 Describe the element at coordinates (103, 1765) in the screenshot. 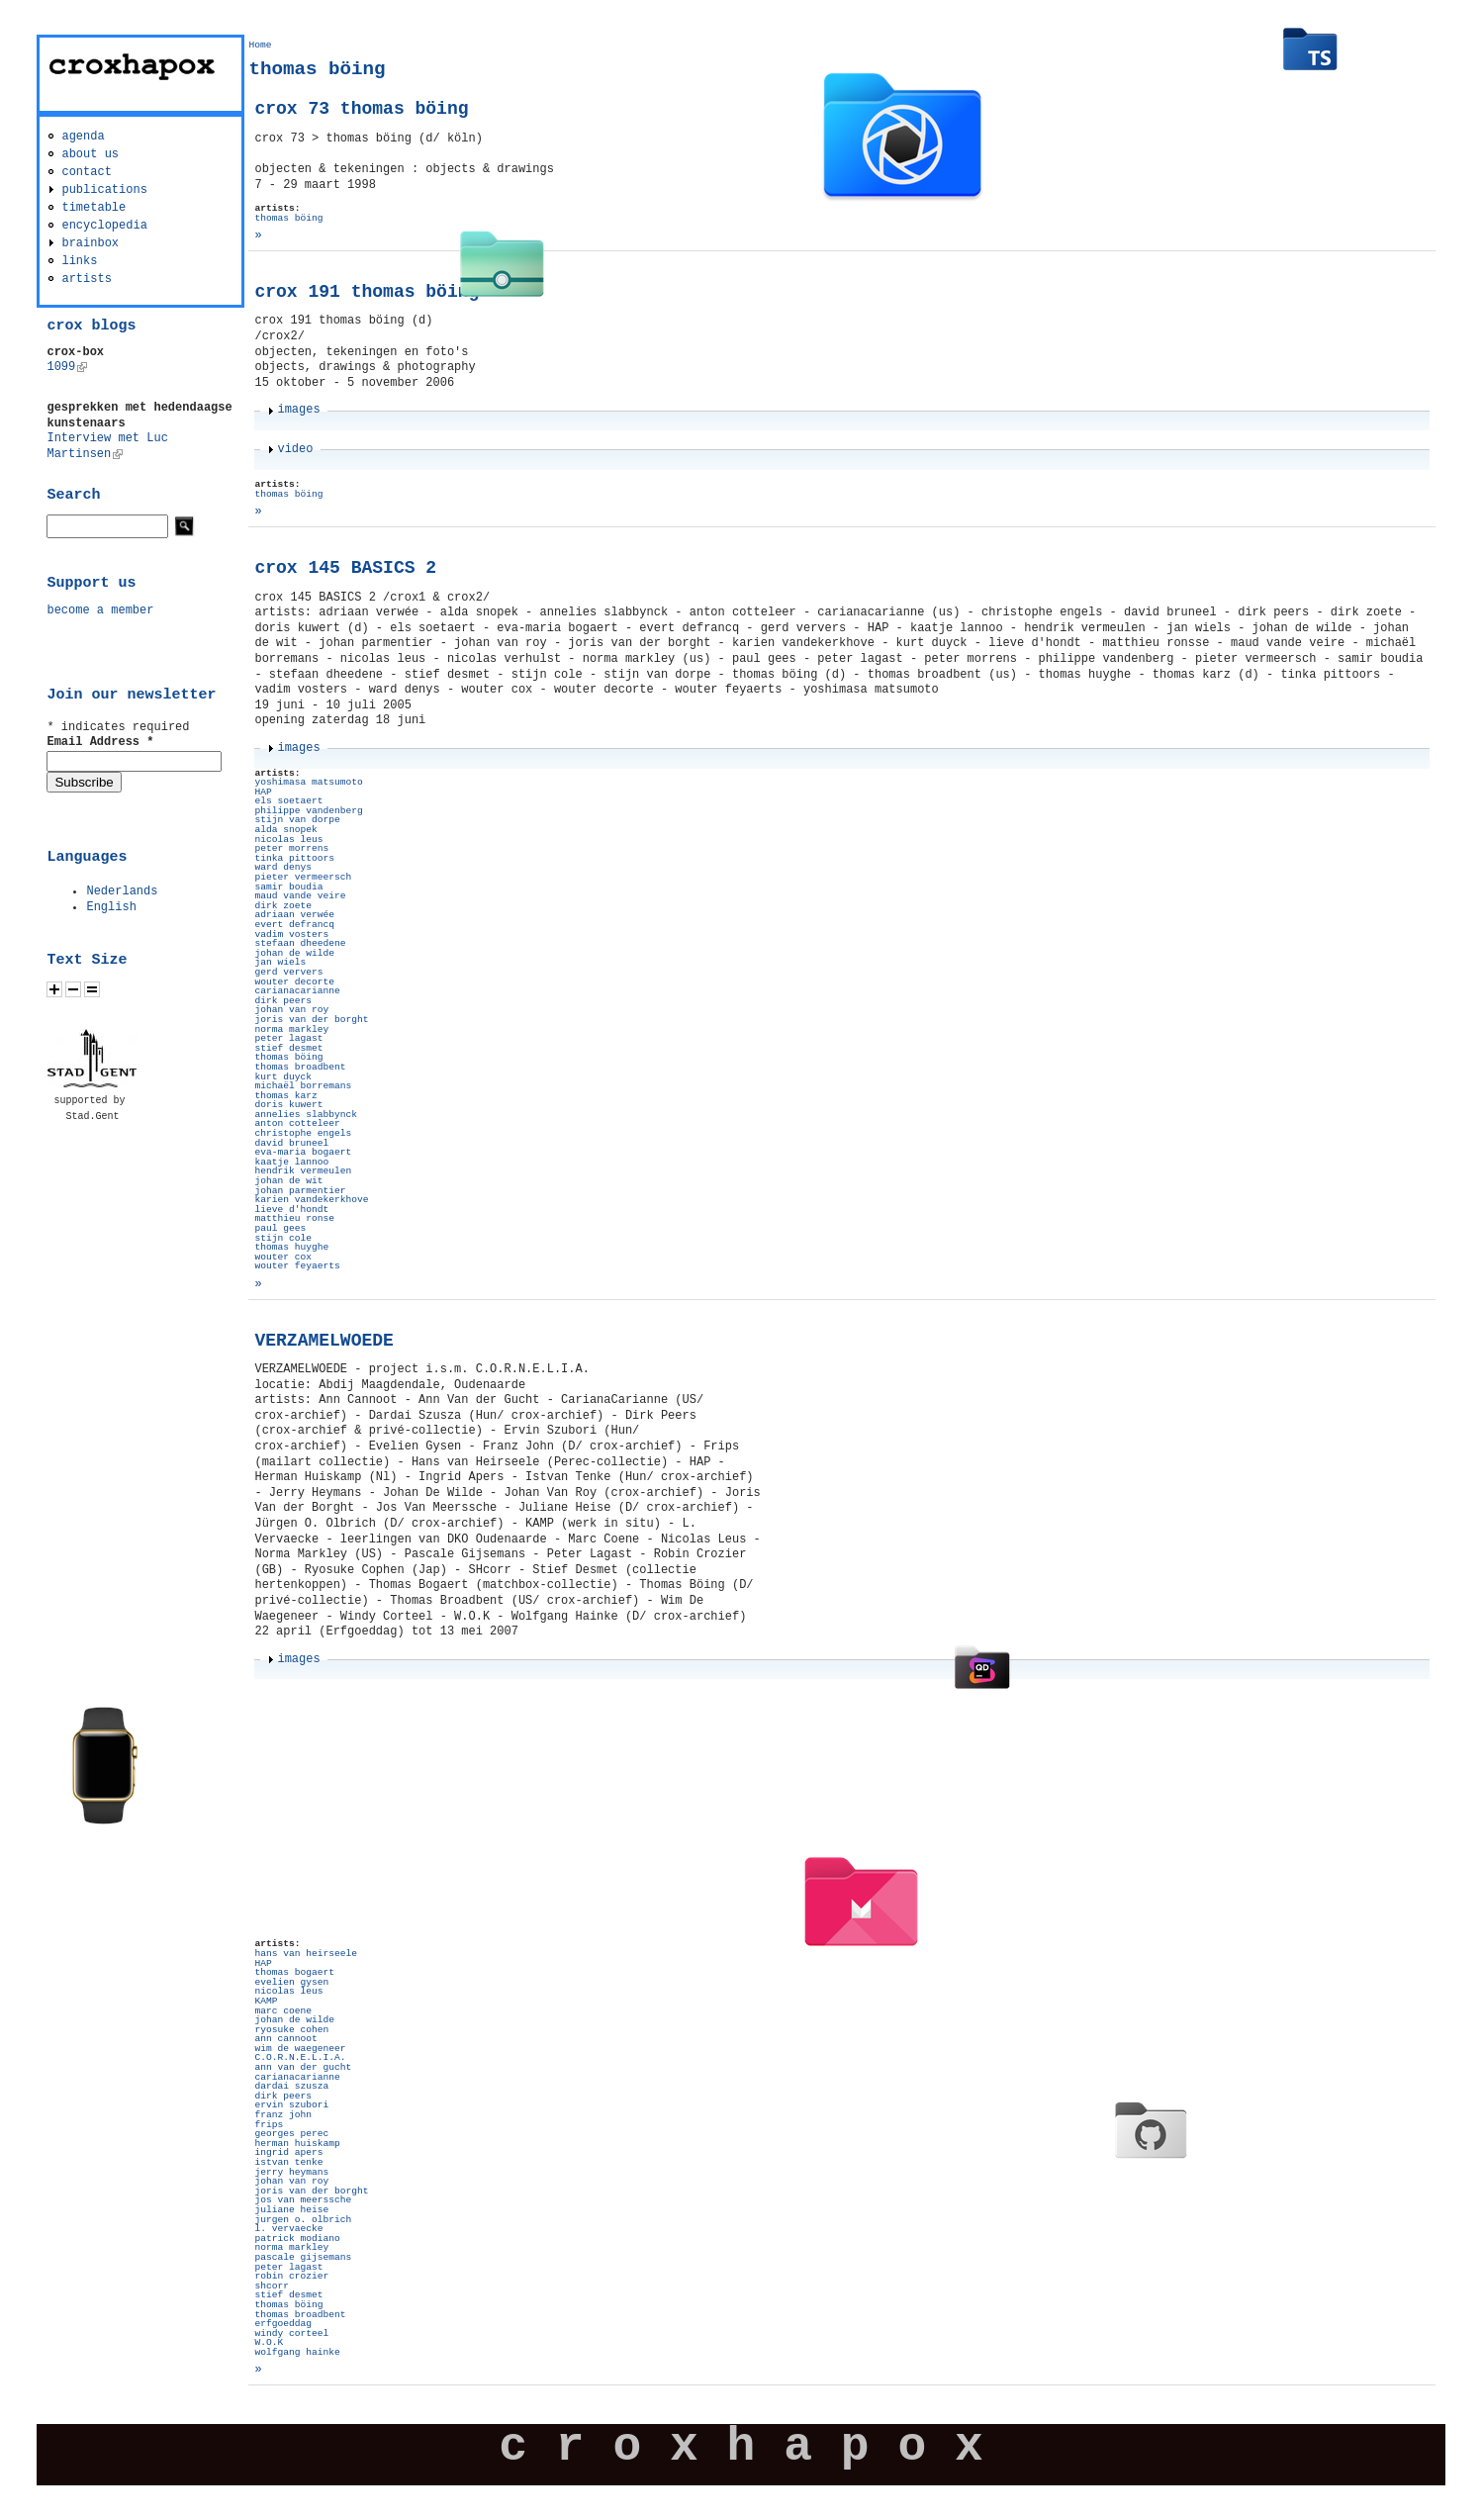

I see `apple watch device icon` at that location.